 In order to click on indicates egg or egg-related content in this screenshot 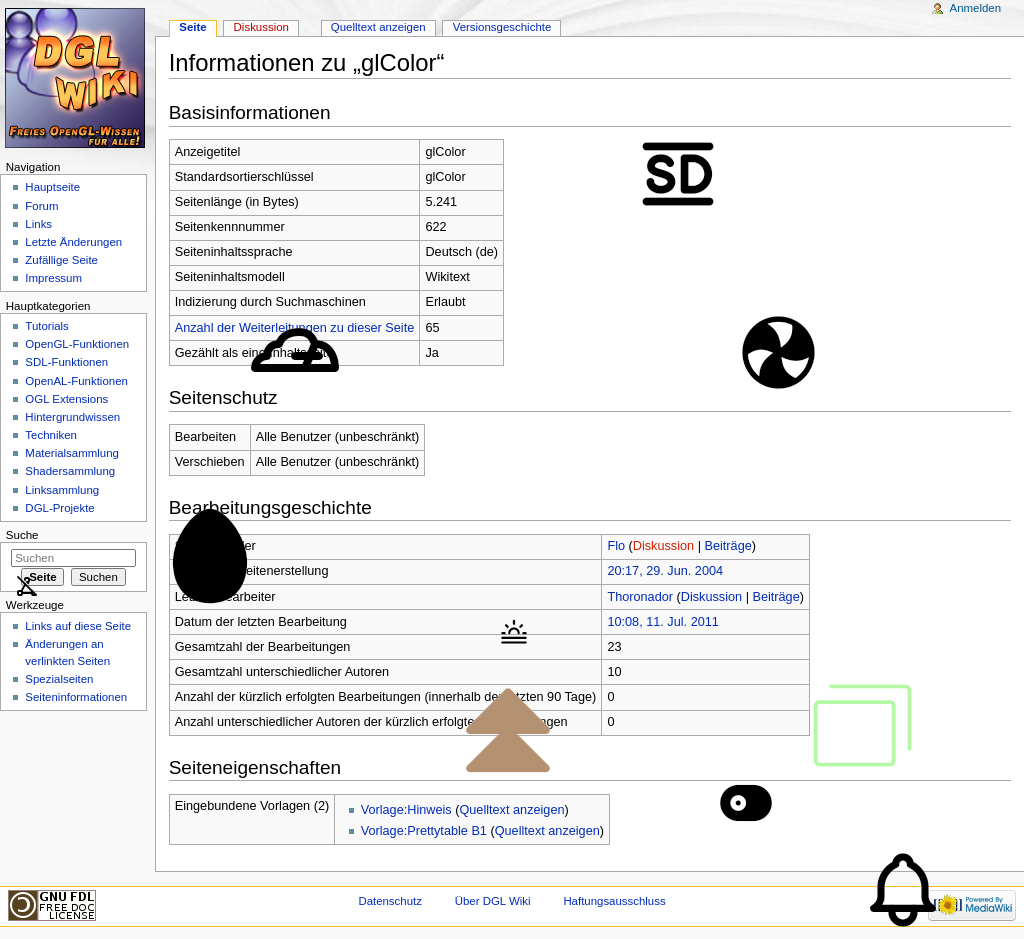, I will do `click(210, 556)`.